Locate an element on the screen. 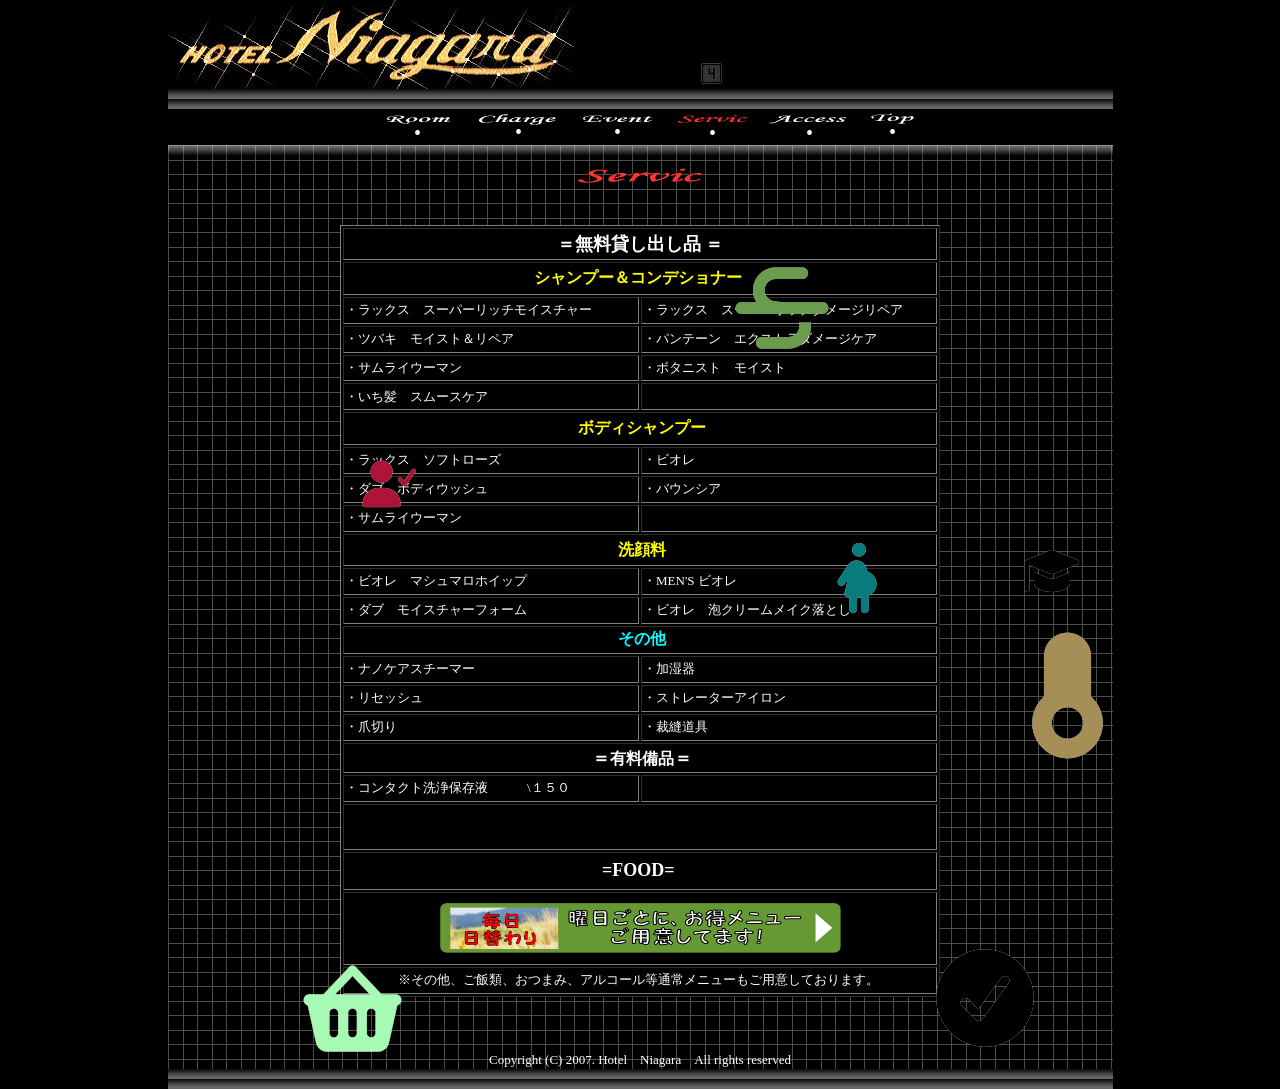 This screenshot has height=1089, width=1280. view your shopping basket is located at coordinates (352, 1011).